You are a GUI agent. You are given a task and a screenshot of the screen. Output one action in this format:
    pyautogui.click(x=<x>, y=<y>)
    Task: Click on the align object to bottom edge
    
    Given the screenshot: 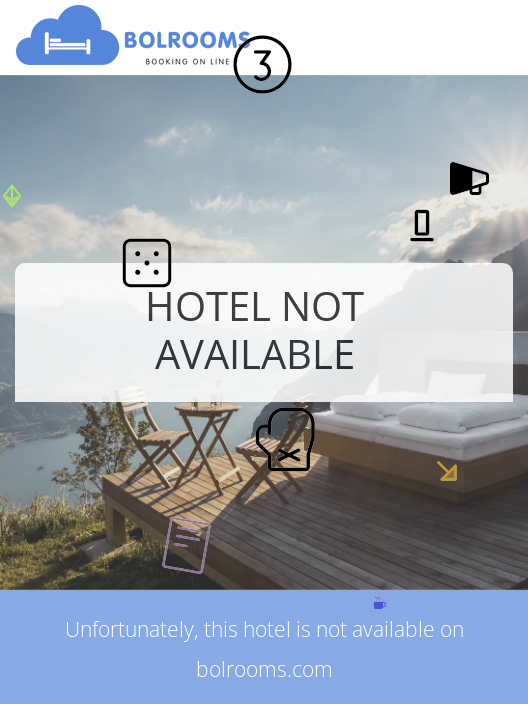 What is the action you would take?
    pyautogui.click(x=422, y=225)
    